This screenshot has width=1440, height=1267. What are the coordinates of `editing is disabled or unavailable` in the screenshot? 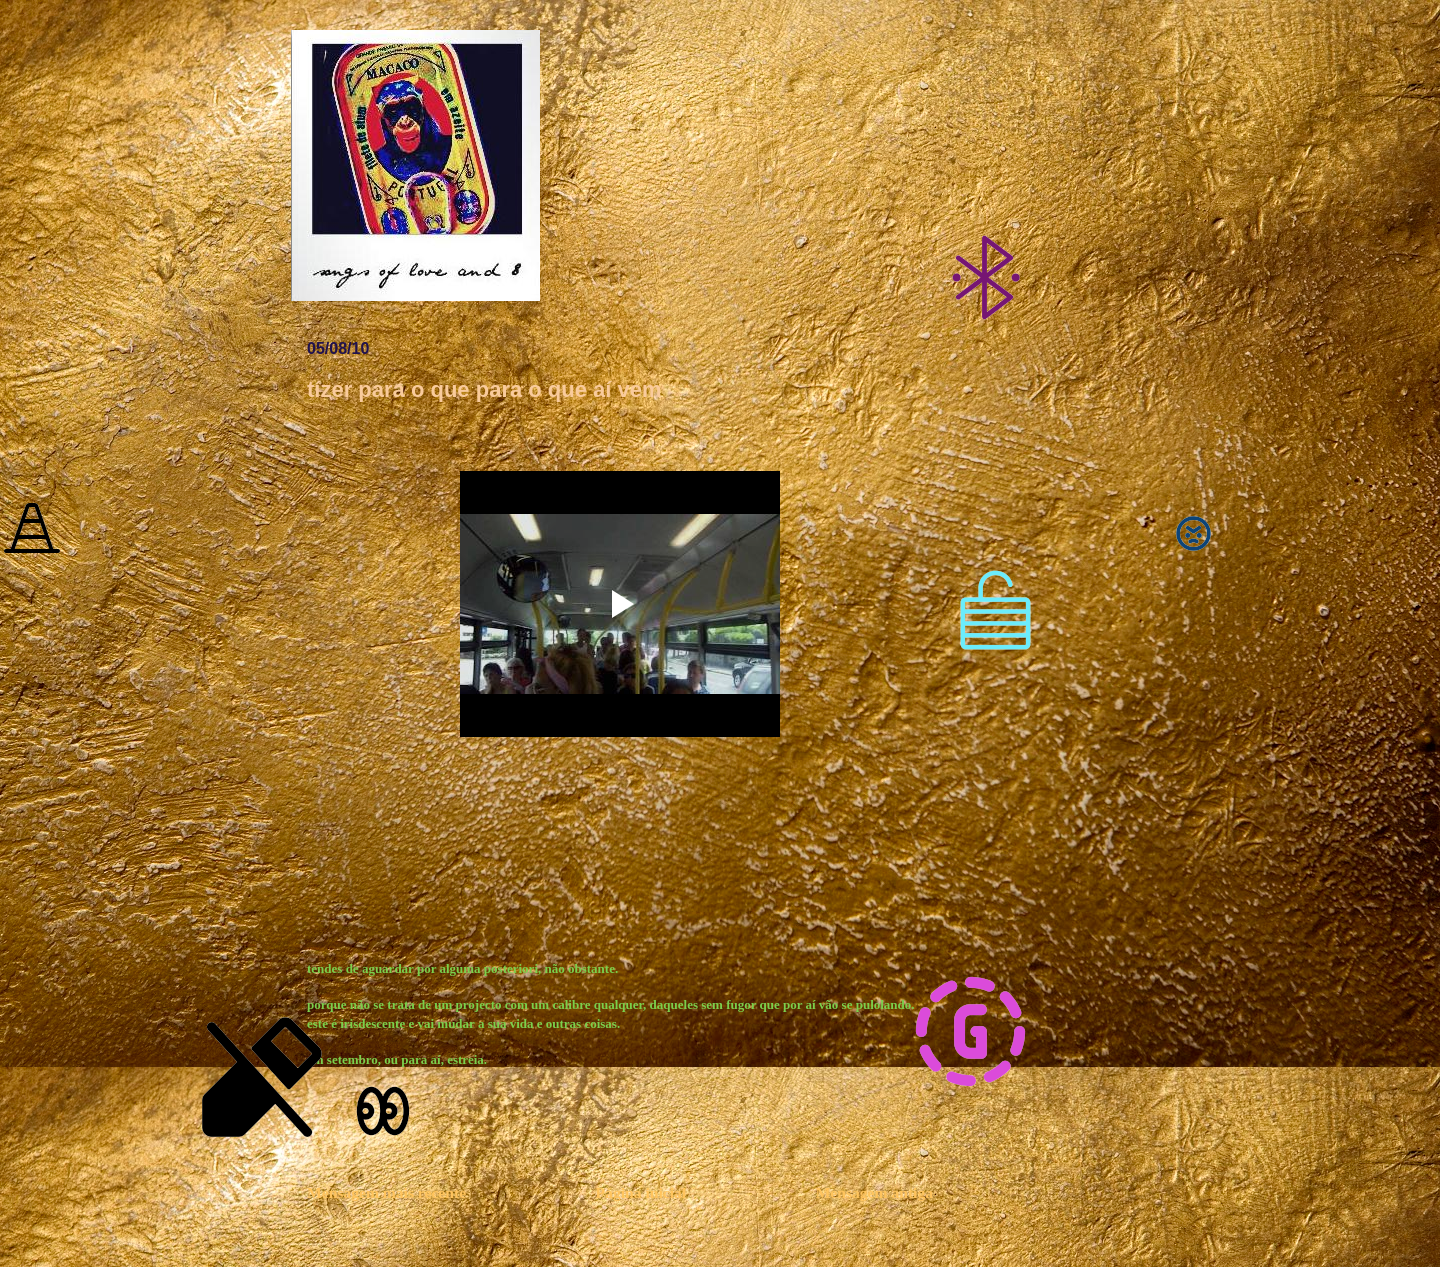 It's located at (259, 1079).